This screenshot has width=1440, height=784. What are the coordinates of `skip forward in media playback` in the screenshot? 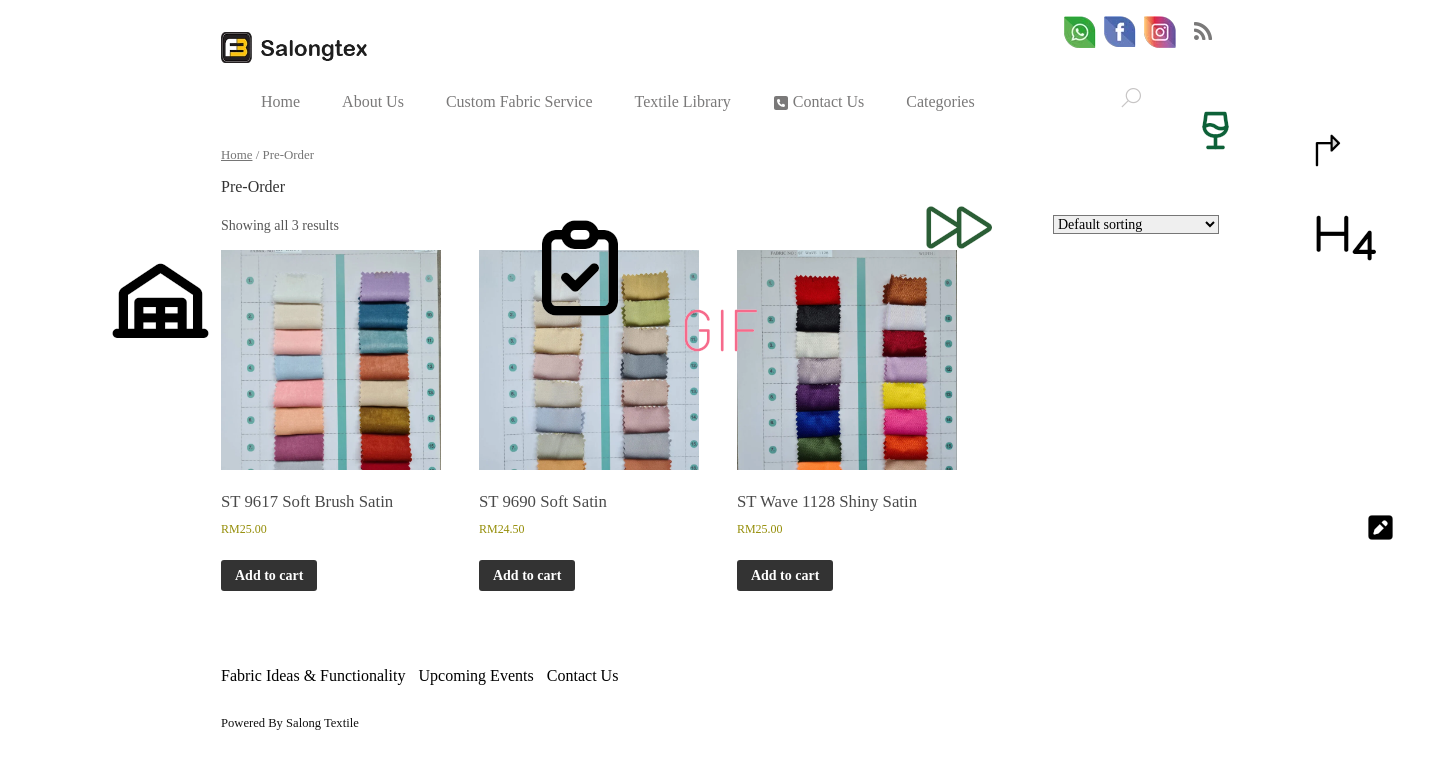 It's located at (954, 227).